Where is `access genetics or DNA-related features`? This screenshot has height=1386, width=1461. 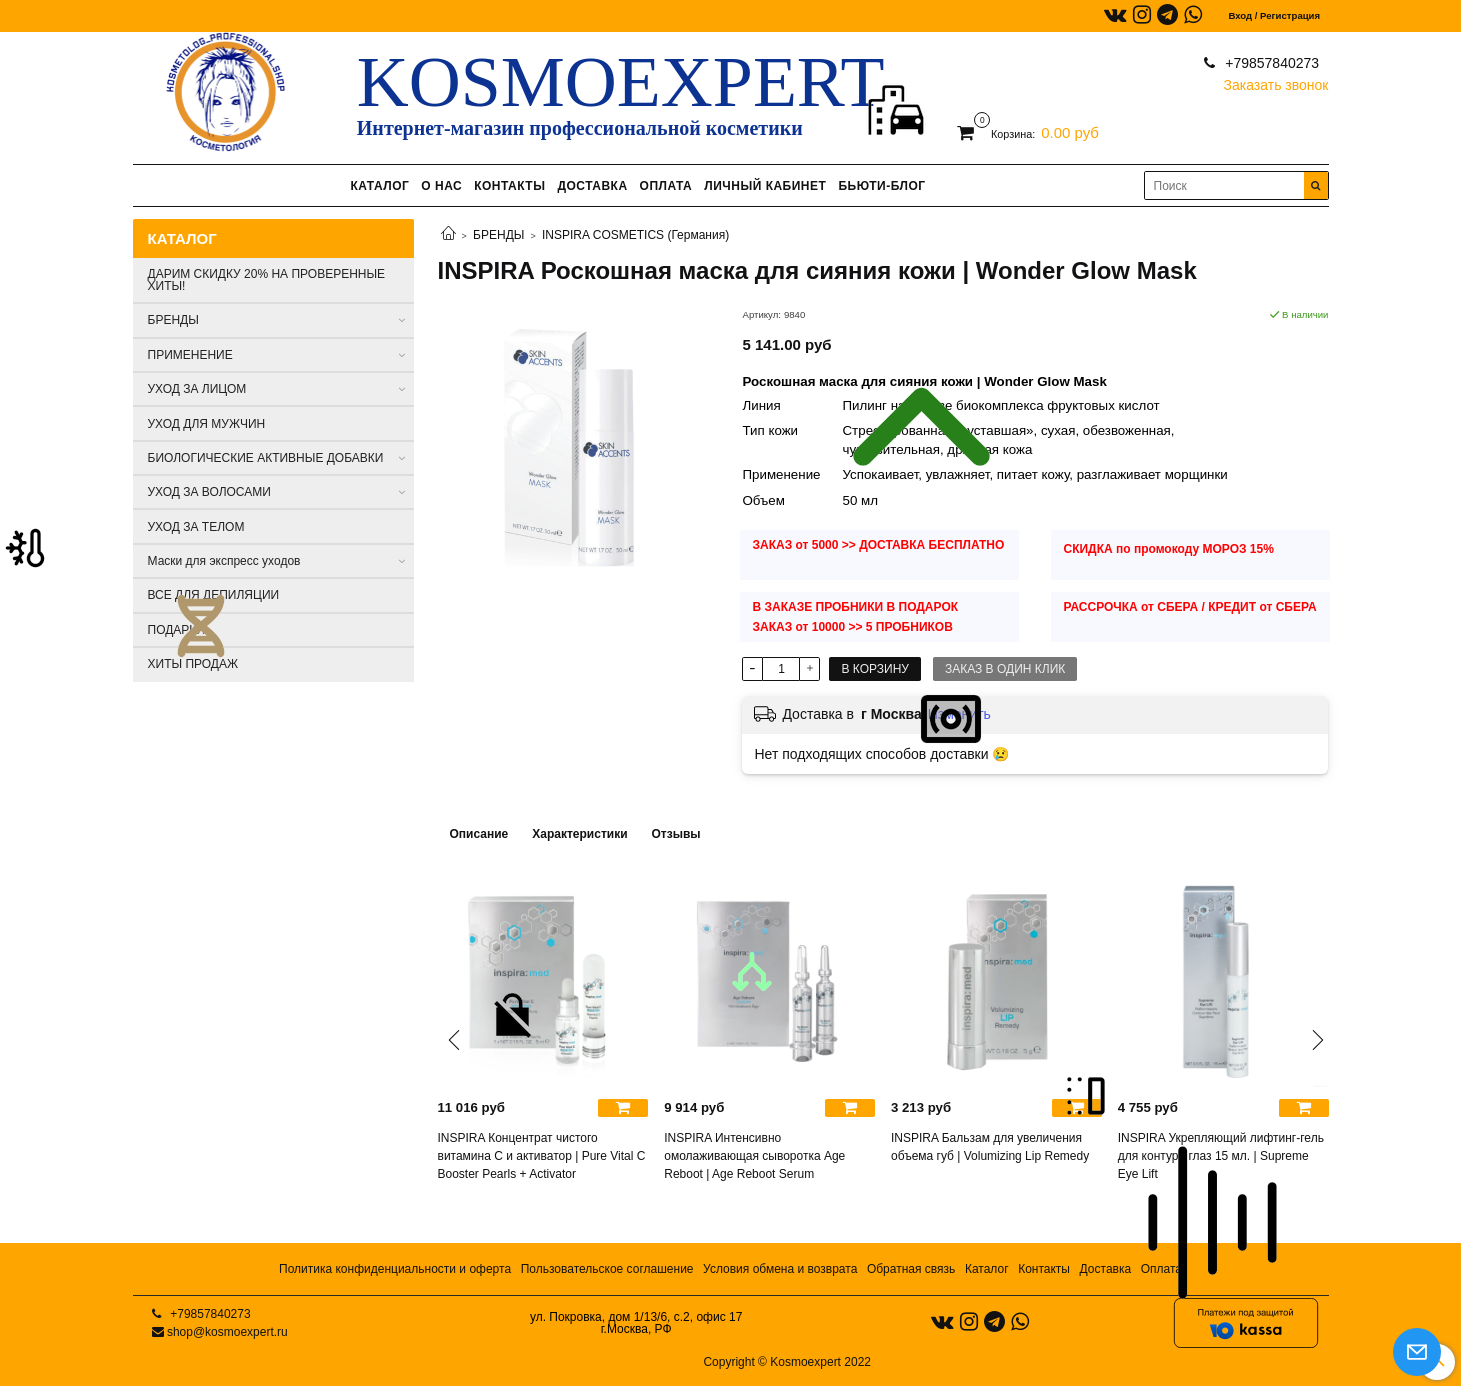
access genetics or DNA-related features is located at coordinates (201, 626).